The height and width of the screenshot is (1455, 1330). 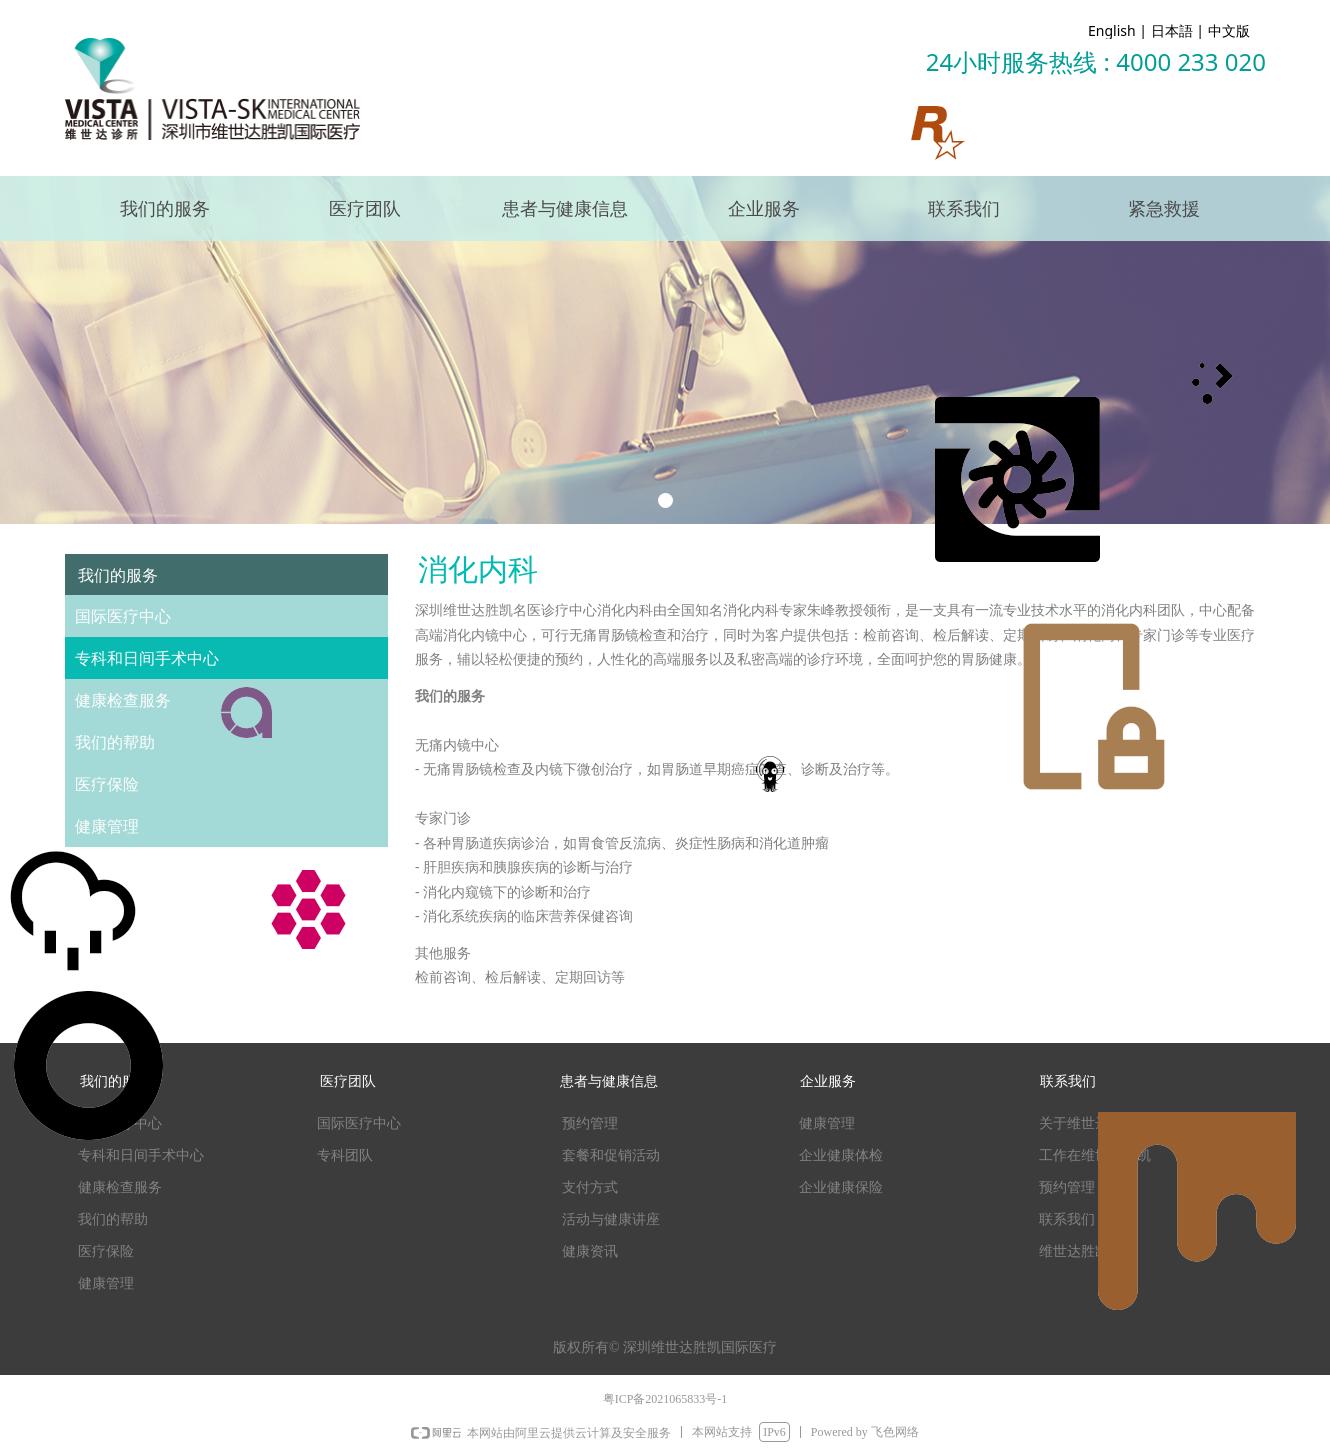 What do you see at coordinates (308, 909) in the screenshot?
I see `miraheze wiki hosting platform logo` at bounding box center [308, 909].